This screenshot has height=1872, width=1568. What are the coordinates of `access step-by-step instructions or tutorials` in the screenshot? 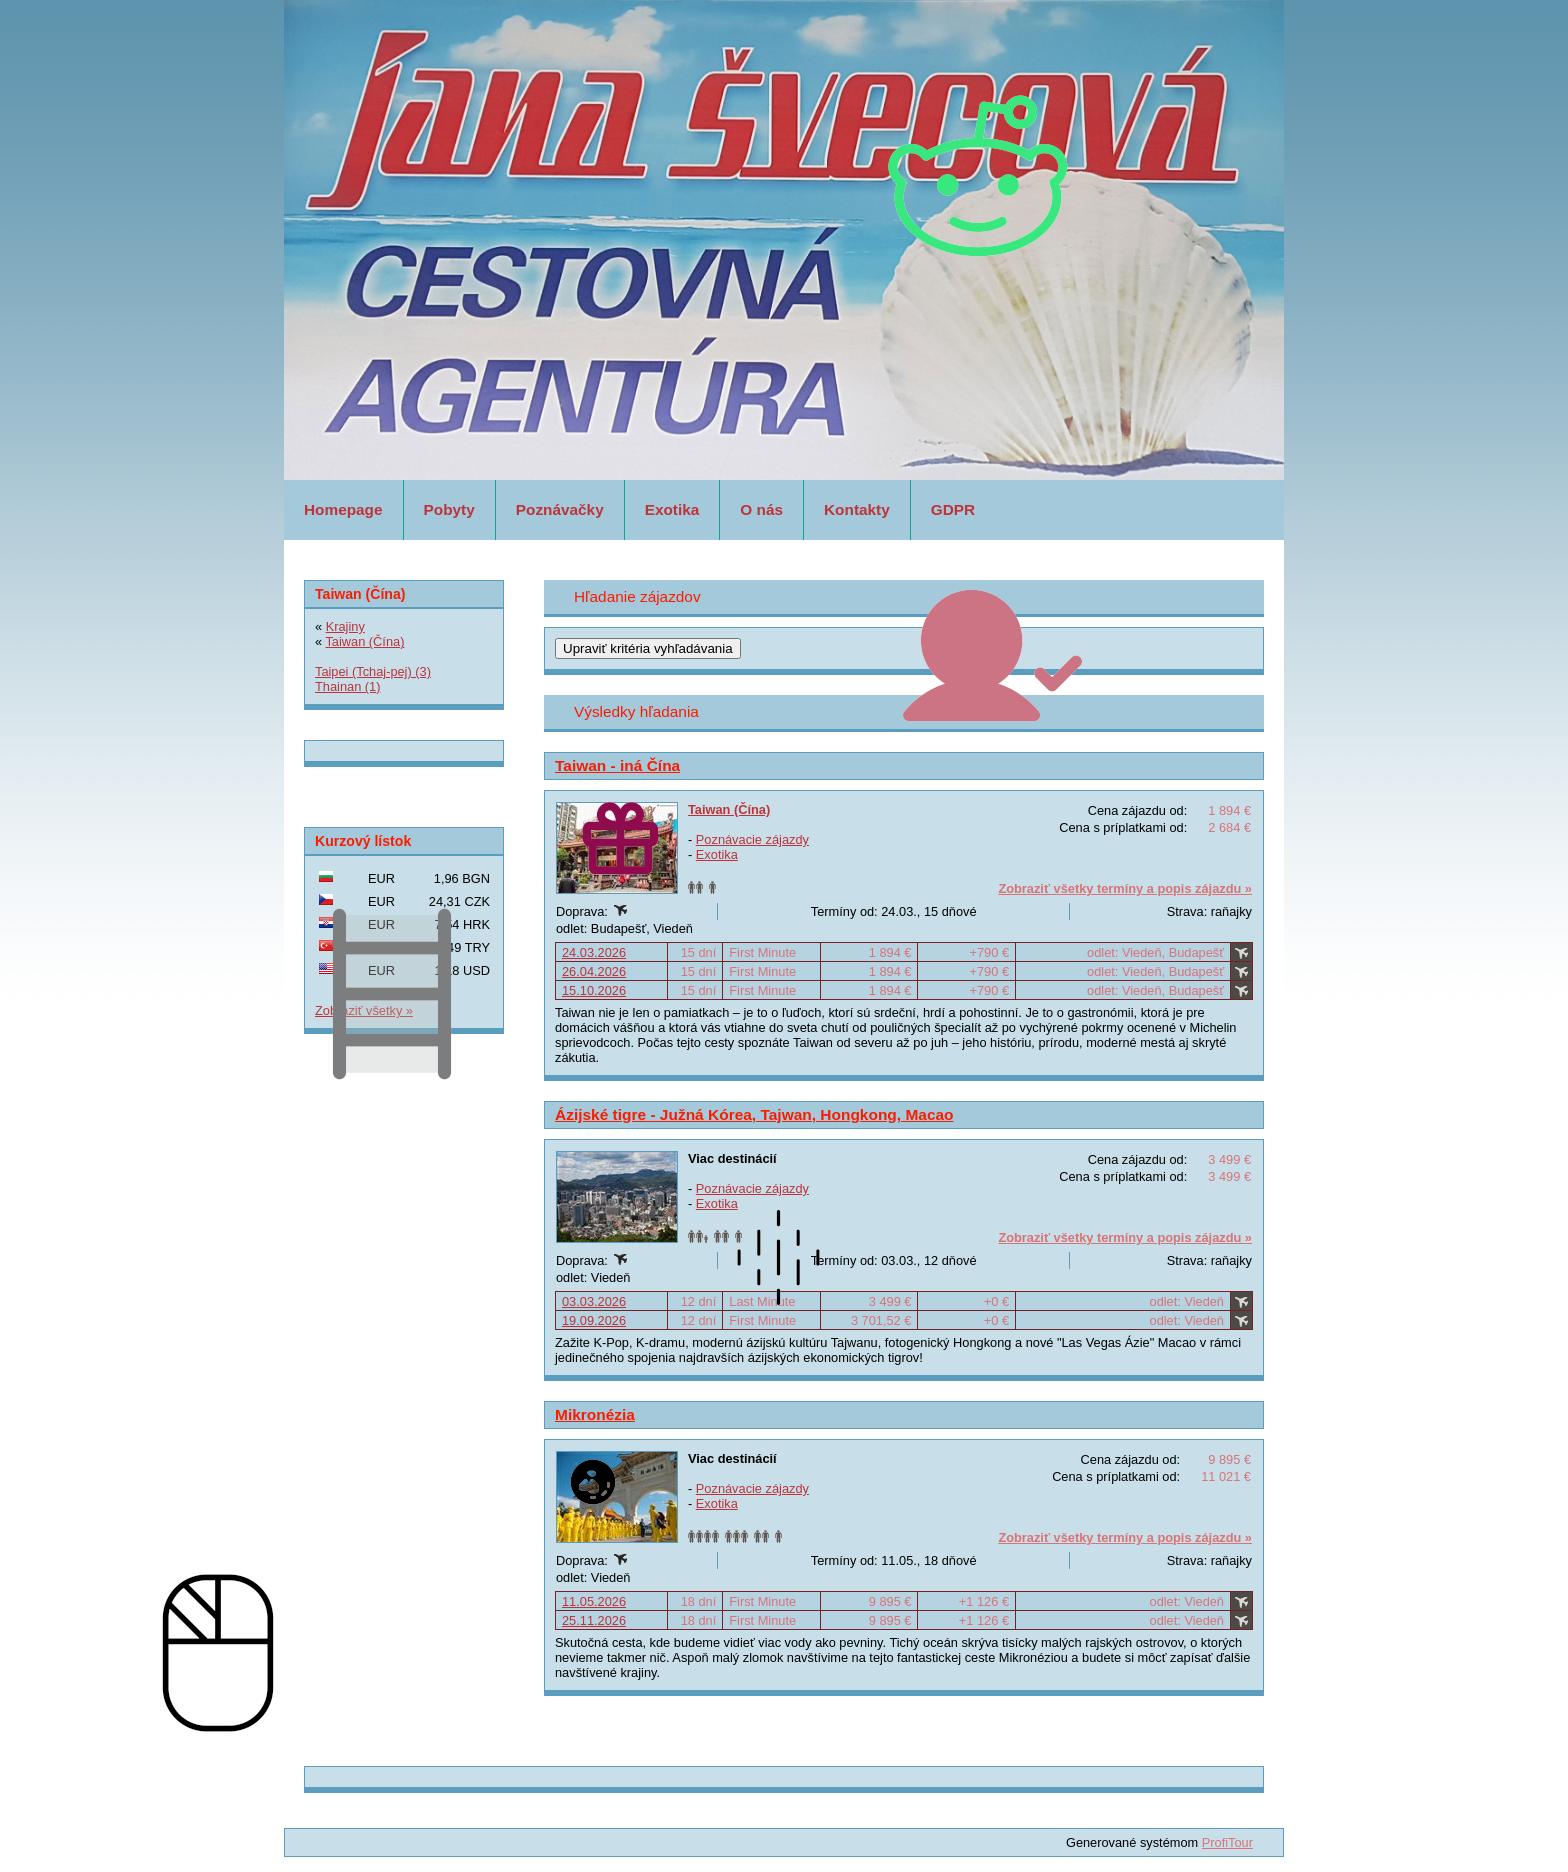 It's located at (392, 994).